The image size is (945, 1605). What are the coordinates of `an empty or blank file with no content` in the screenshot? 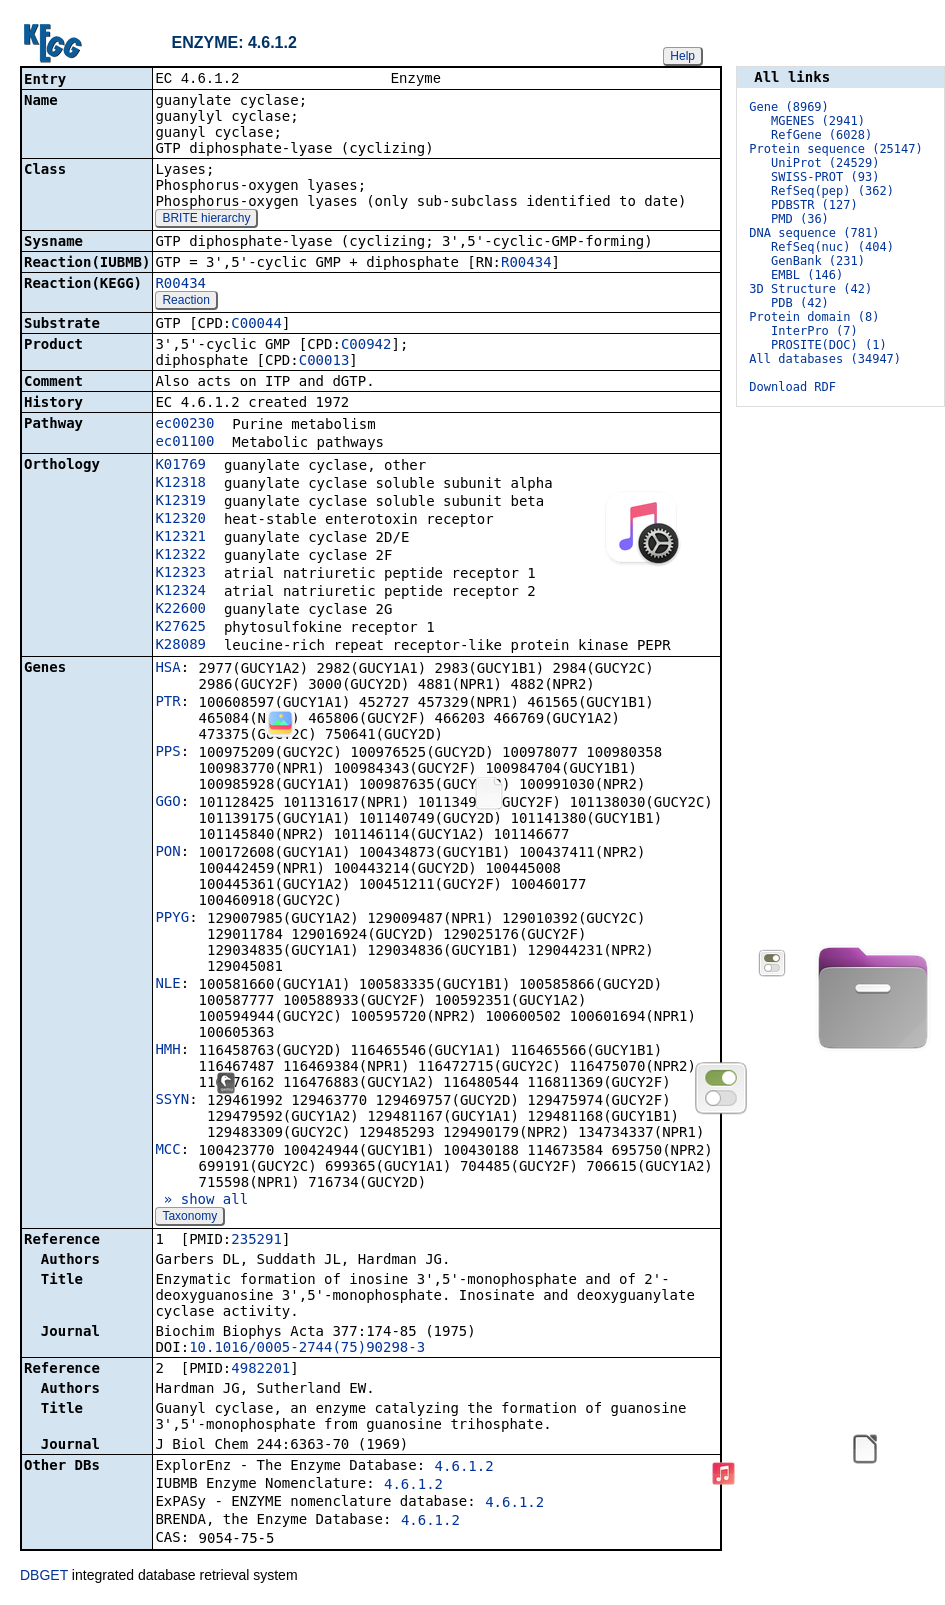 It's located at (489, 793).